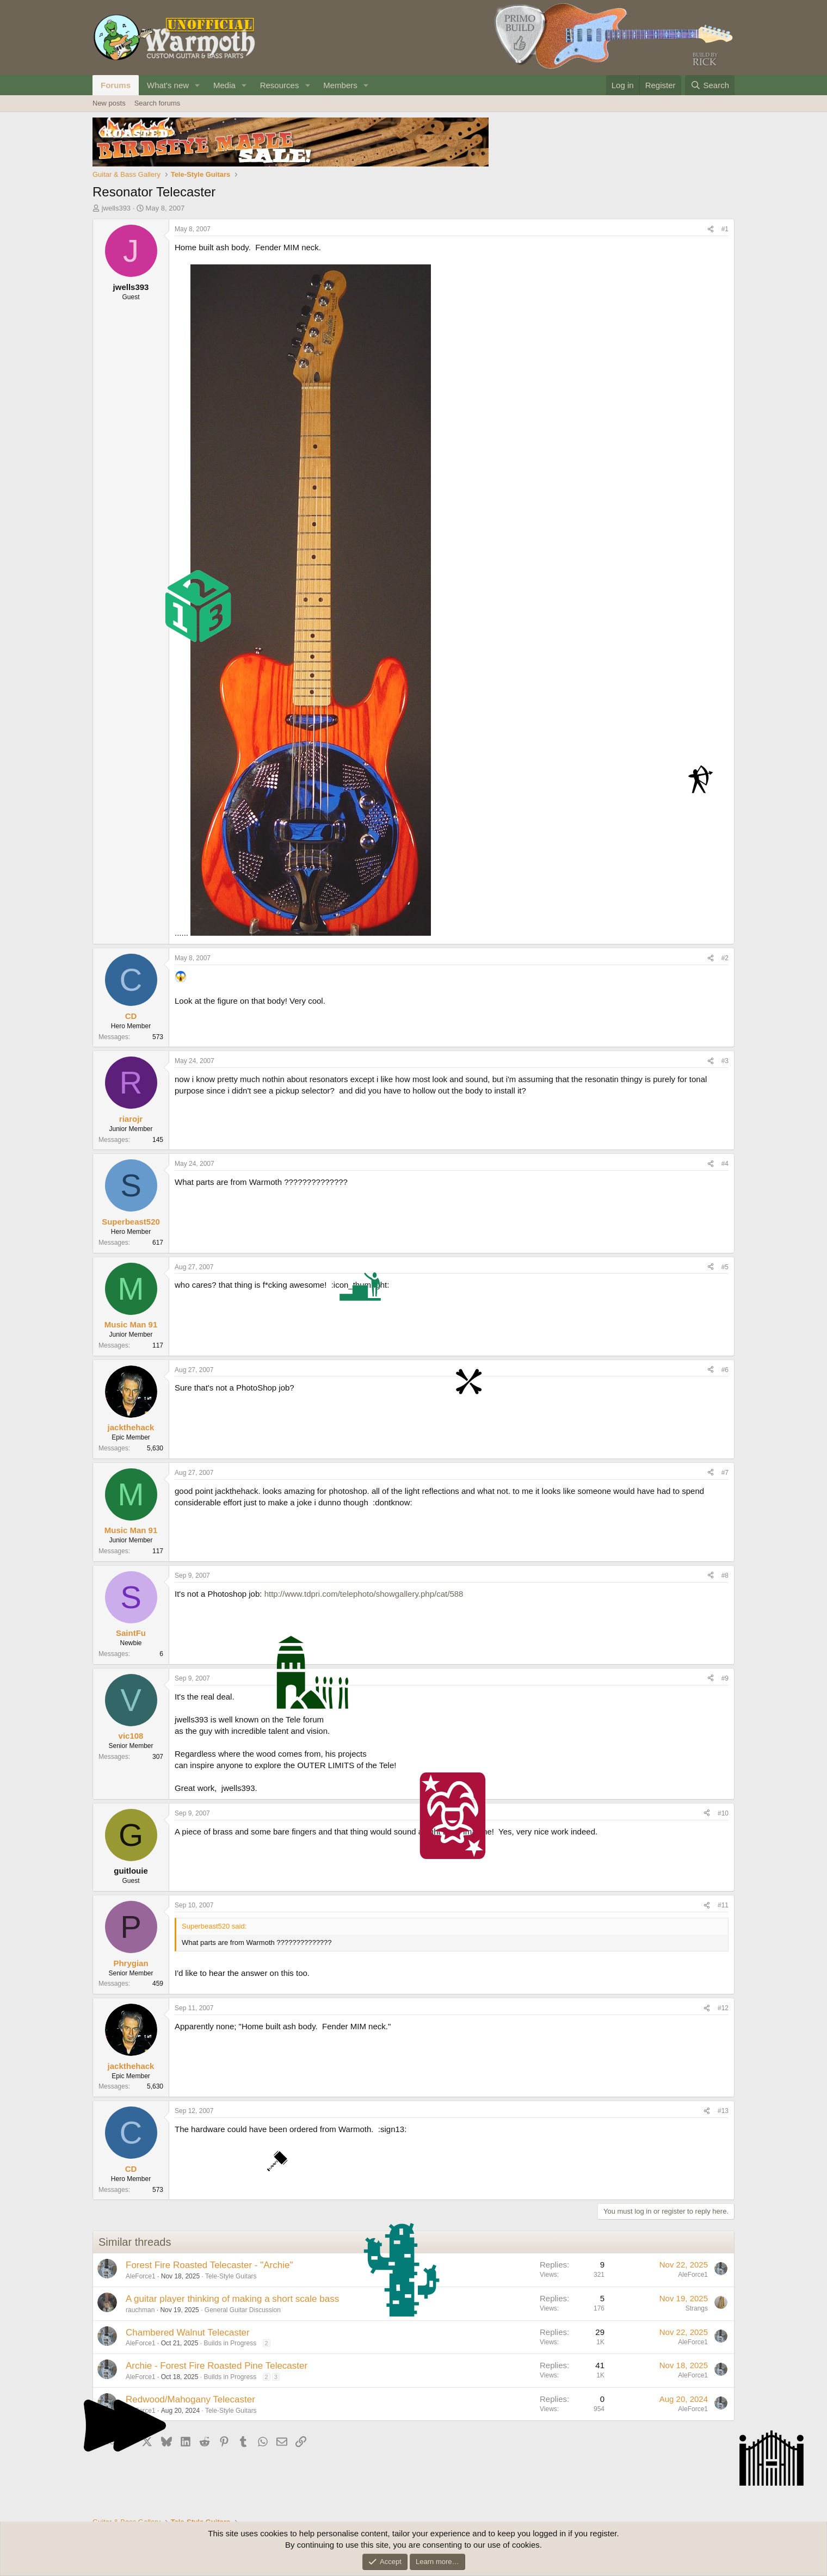  What do you see at coordinates (699, 779) in the screenshot?
I see `select archer class or character` at bounding box center [699, 779].